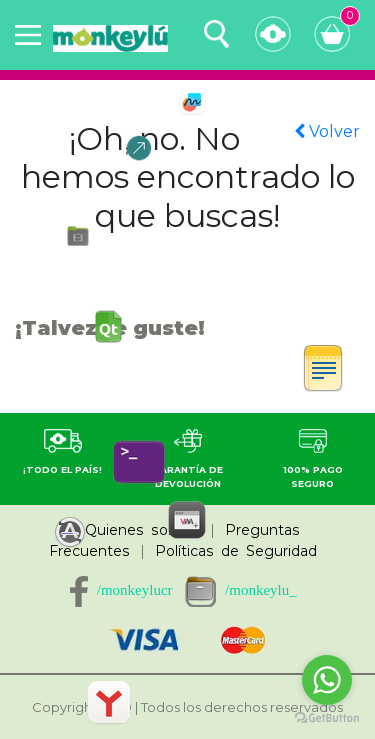 This screenshot has width=375, height=739. What do you see at coordinates (109, 702) in the screenshot?
I see `open yandex browser` at bounding box center [109, 702].